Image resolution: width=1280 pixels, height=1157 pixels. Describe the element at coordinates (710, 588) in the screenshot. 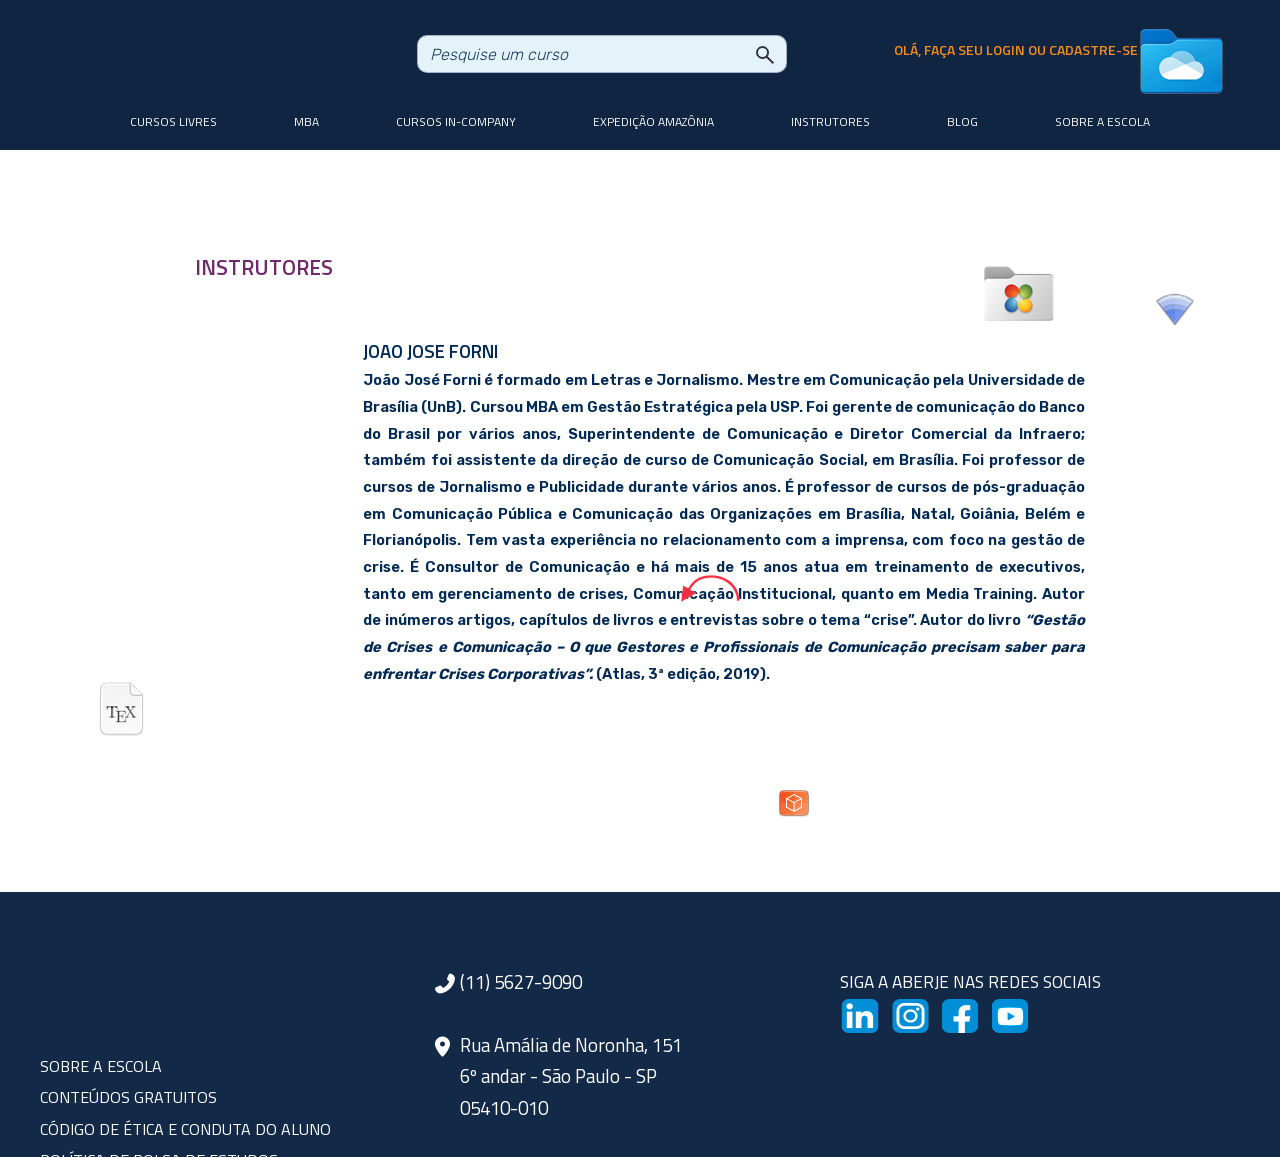

I see `undo the last action` at that location.